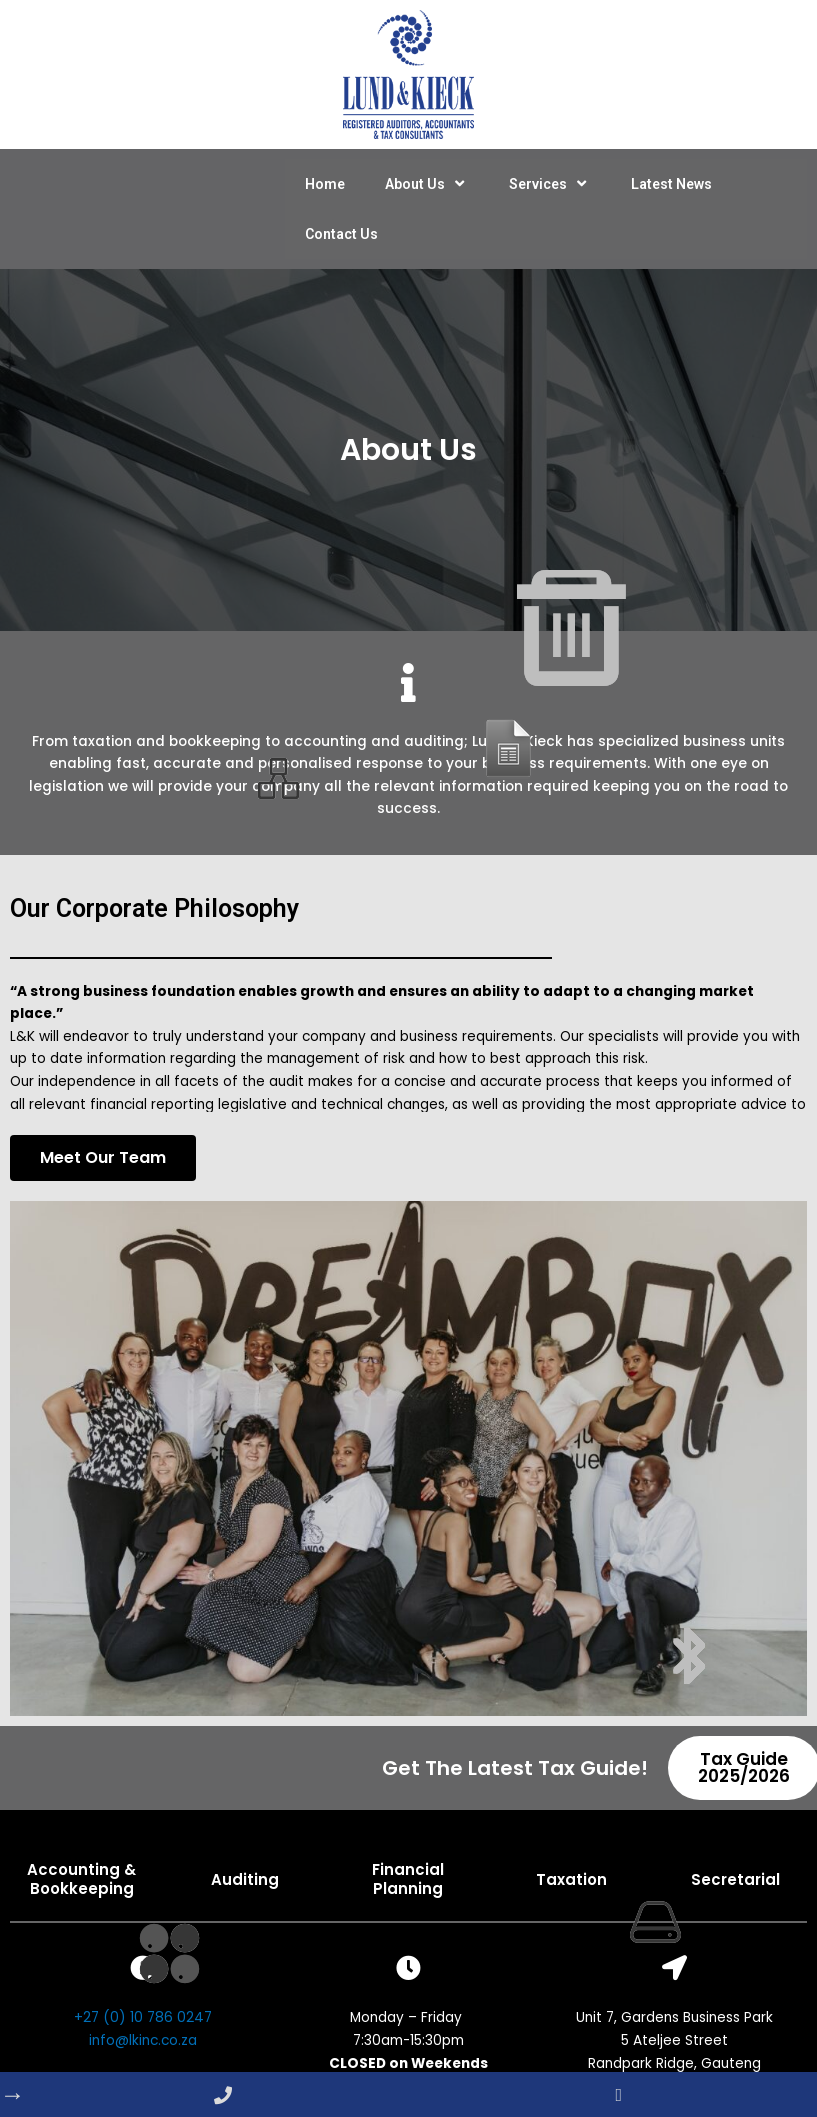  Describe the element at coordinates (691, 1656) in the screenshot. I see `indicates bluetooth is currently active and connected` at that location.